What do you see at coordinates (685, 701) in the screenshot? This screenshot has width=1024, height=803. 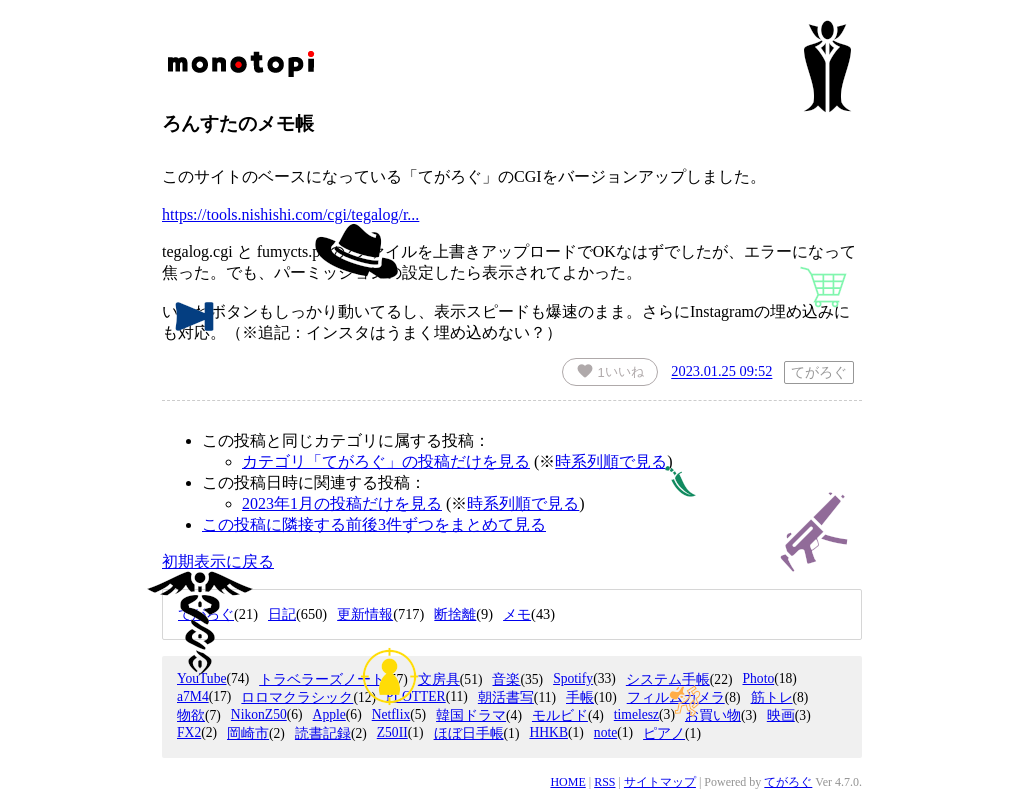 I see `indicates a crime scene or murder mystery game element` at bounding box center [685, 701].